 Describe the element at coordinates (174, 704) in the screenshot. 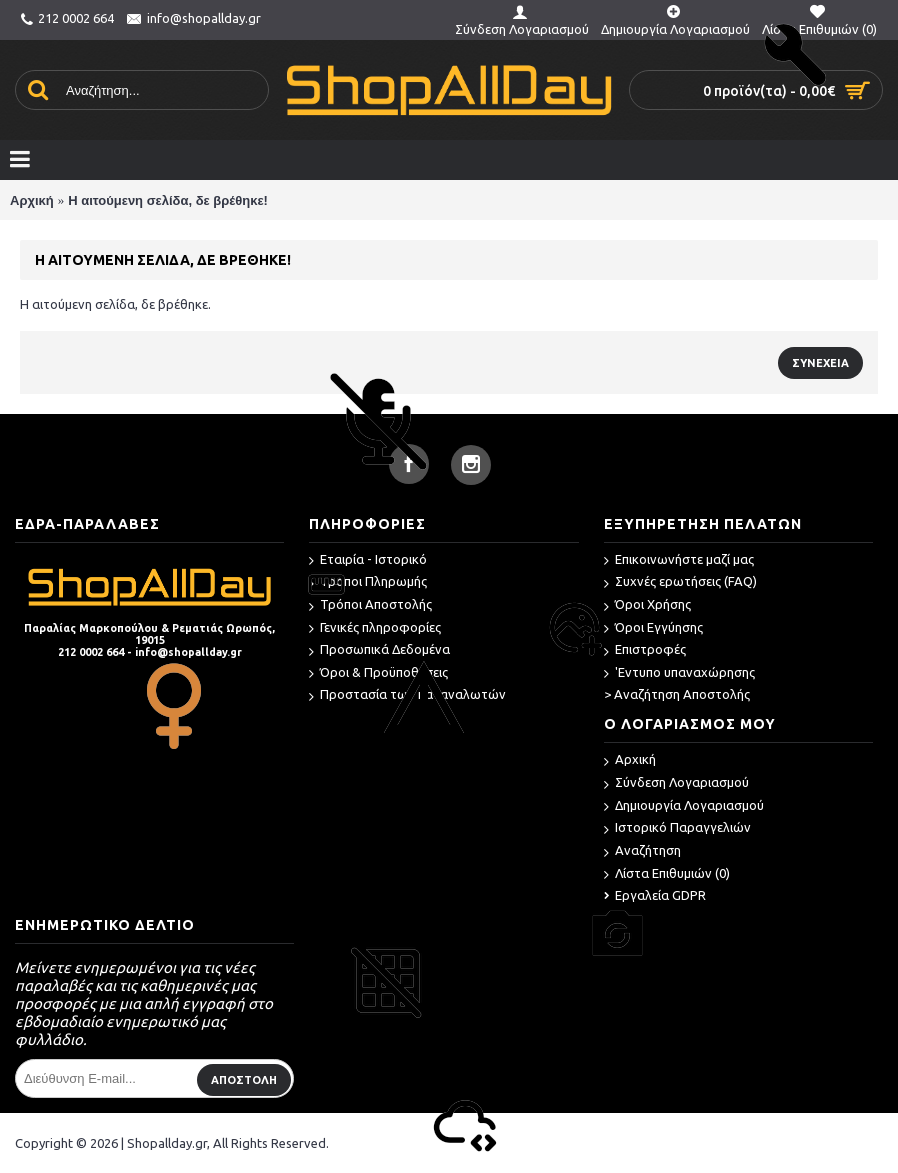

I see `indicates female gender option` at that location.